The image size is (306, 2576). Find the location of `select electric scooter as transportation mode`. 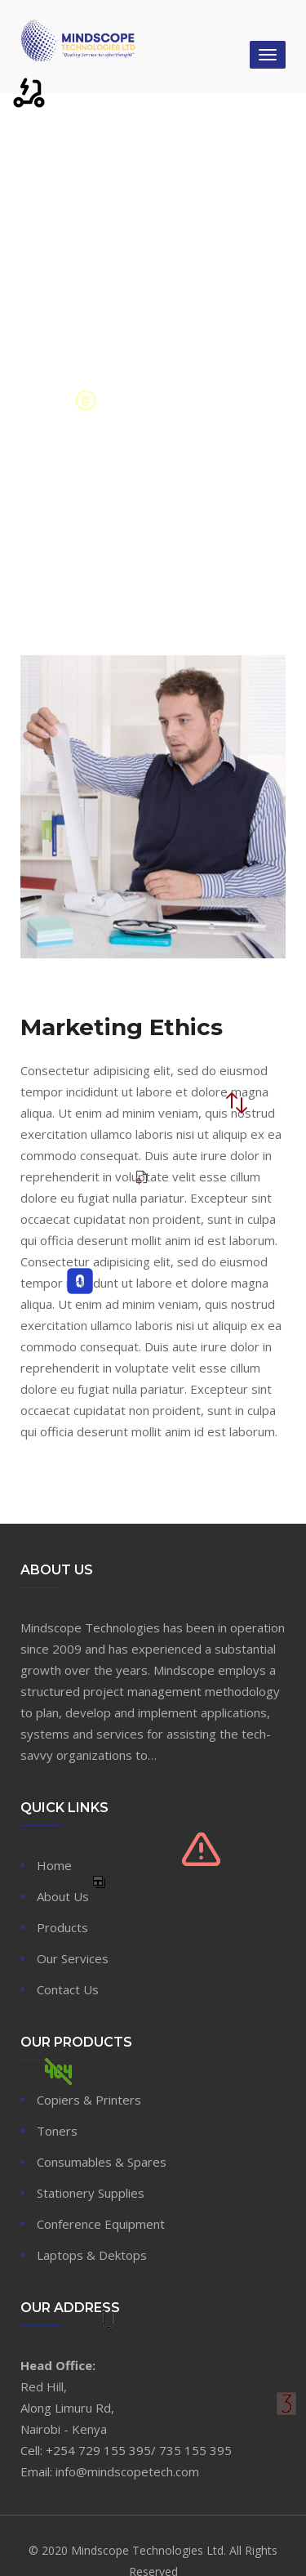

select electric scooter as transportation mode is located at coordinates (29, 93).